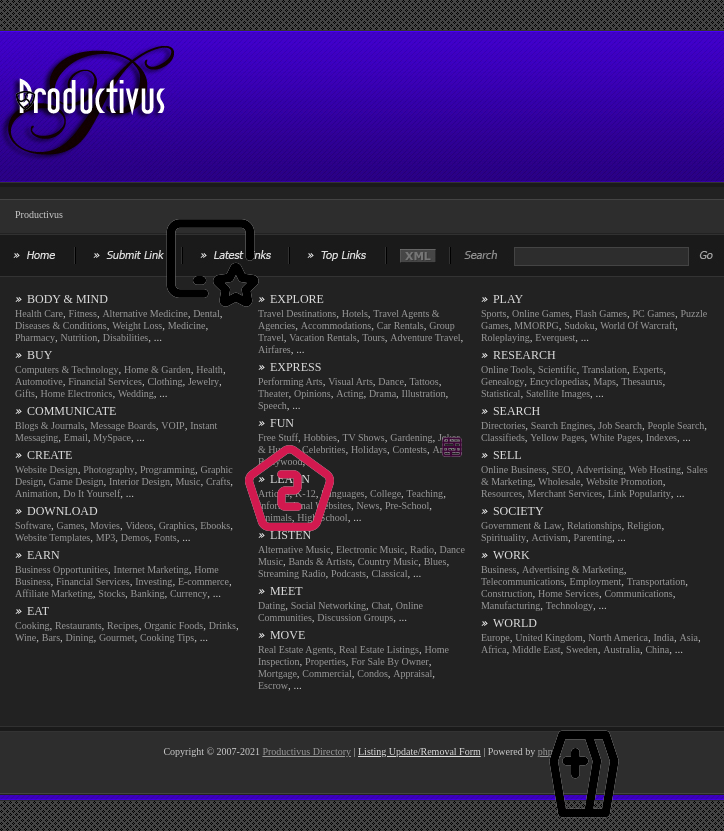 The image size is (724, 831). What do you see at coordinates (584, 774) in the screenshot?
I see `indicates deceased or death-related content` at bounding box center [584, 774].